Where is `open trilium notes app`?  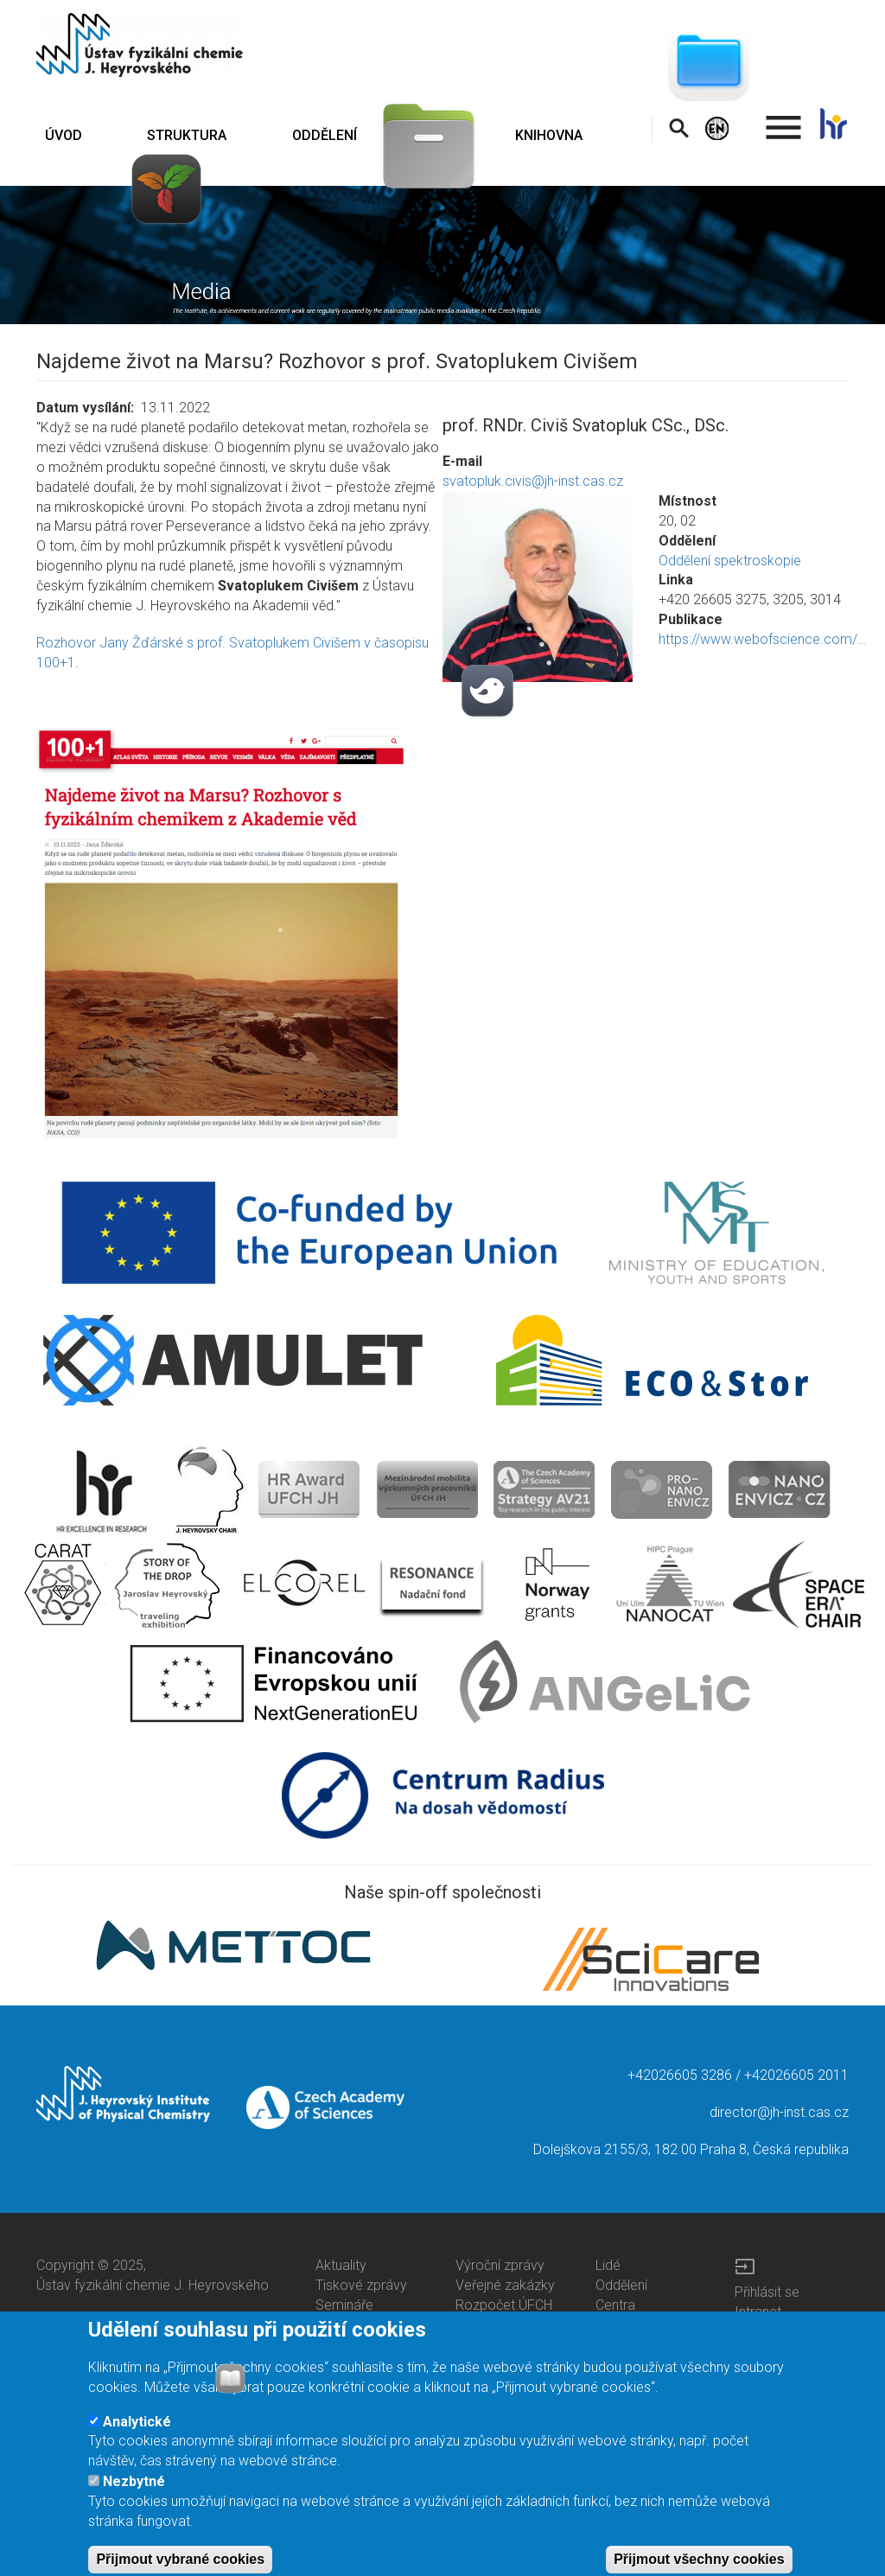 open trilium notes app is located at coordinates (166, 188).